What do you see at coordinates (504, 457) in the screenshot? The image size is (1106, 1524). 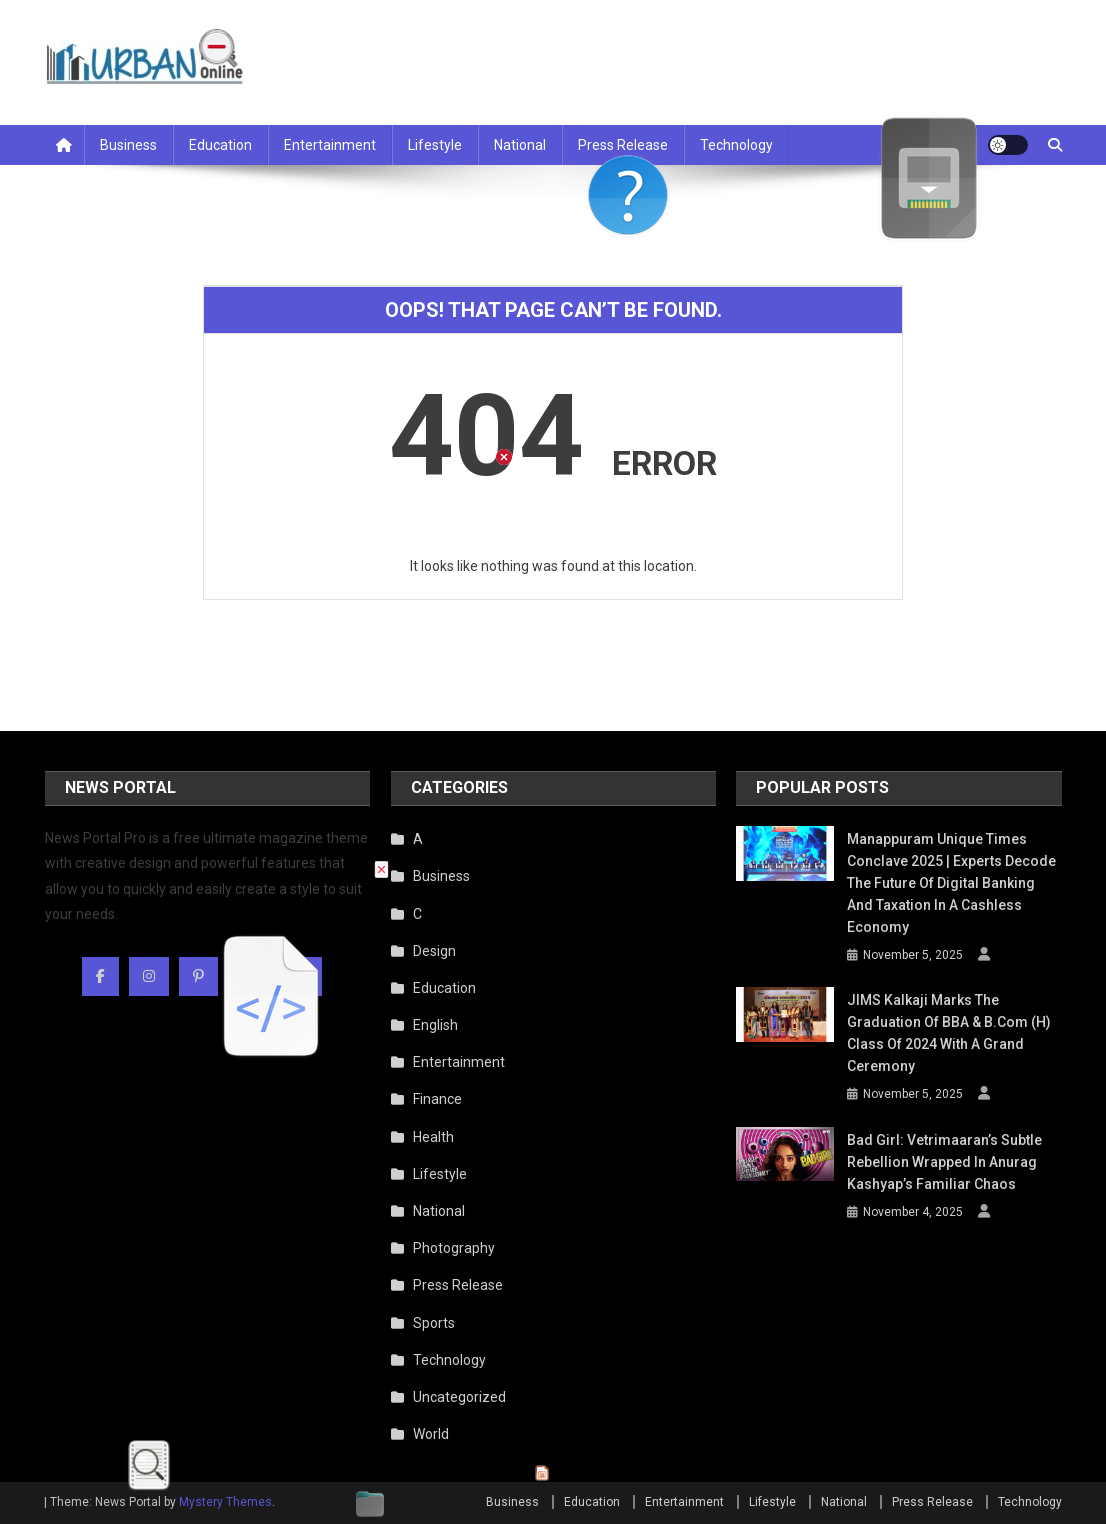 I see `cancel or close the current action` at bounding box center [504, 457].